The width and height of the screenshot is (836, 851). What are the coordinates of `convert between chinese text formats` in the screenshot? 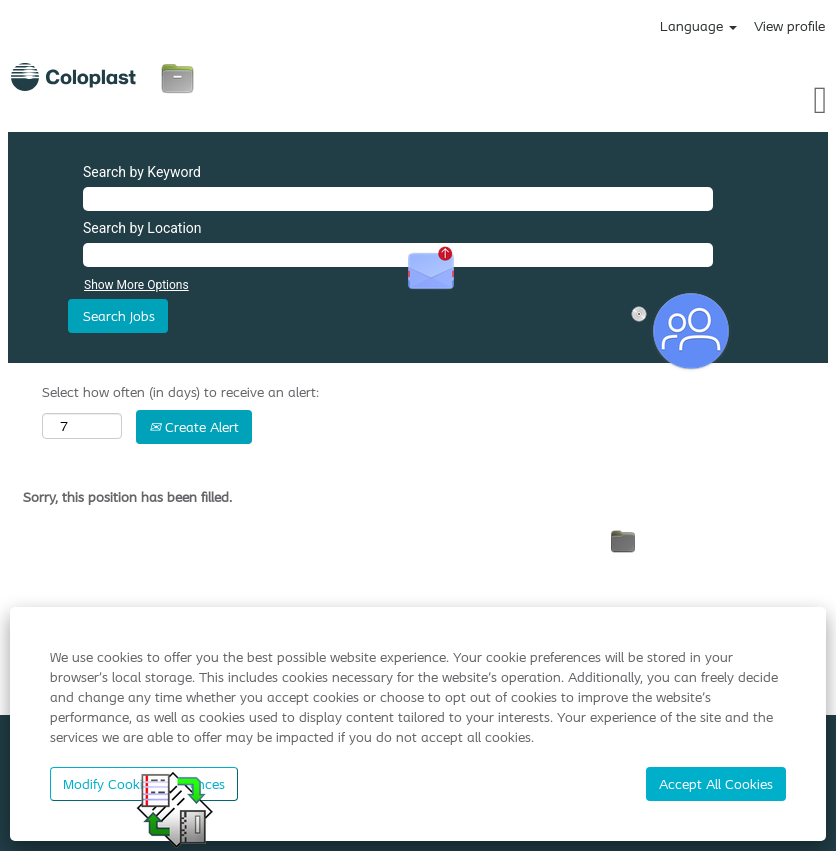 It's located at (174, 809).